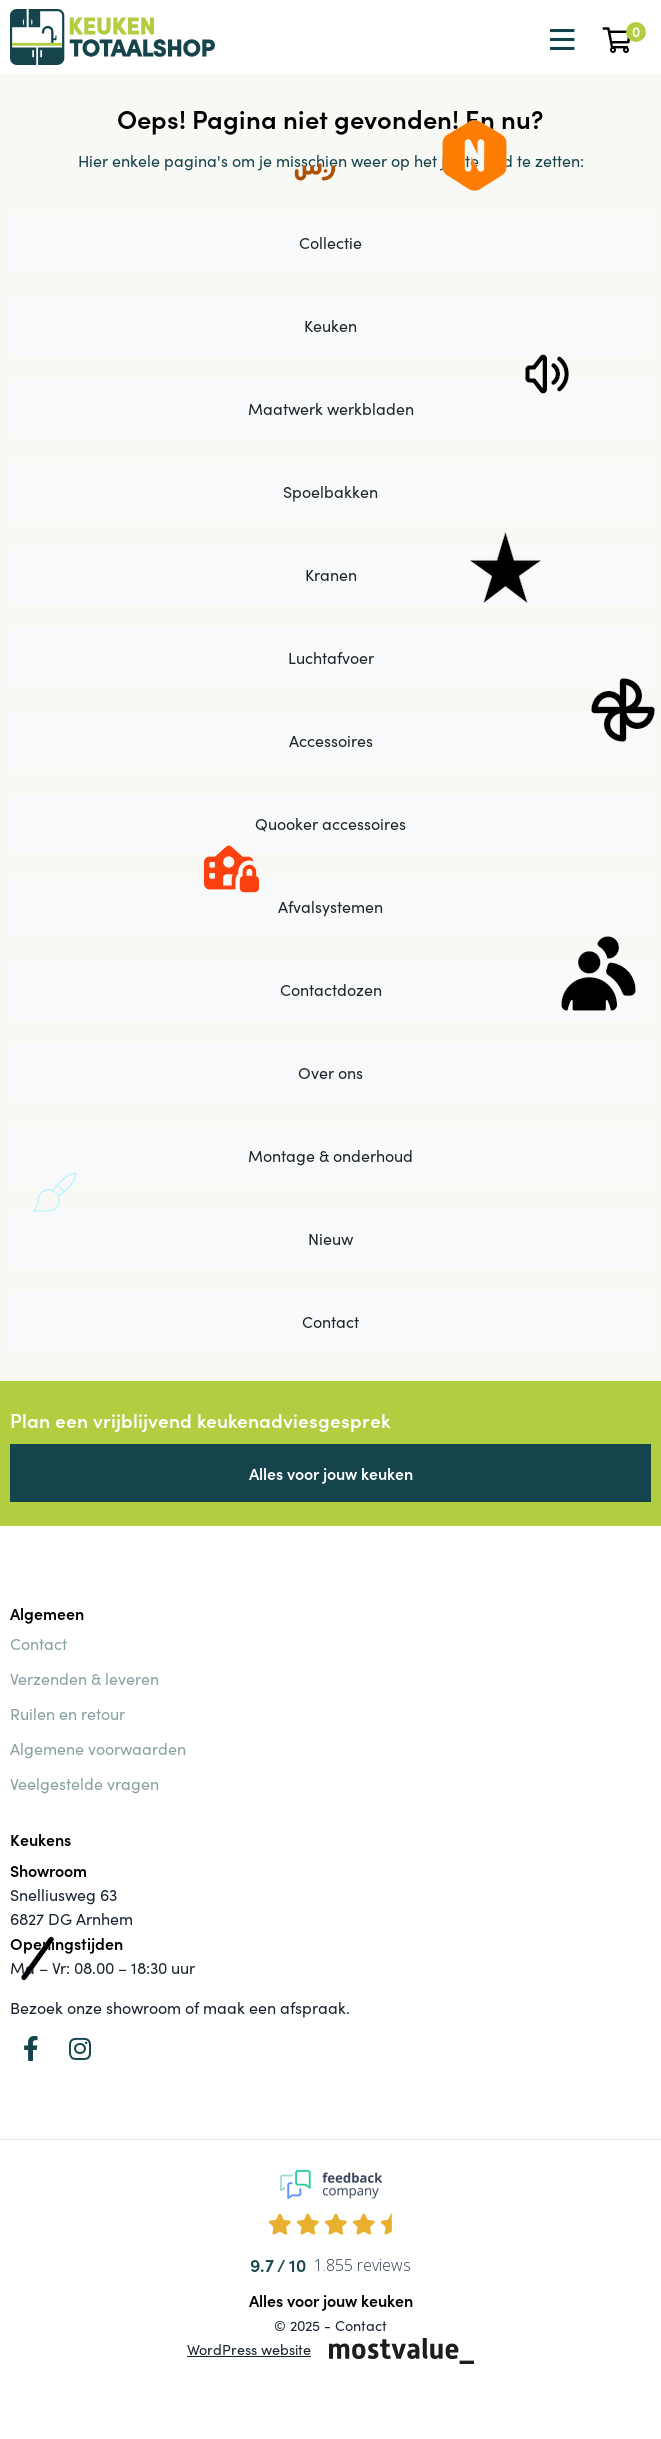  I want to click on view friends list, so click(598, 973).